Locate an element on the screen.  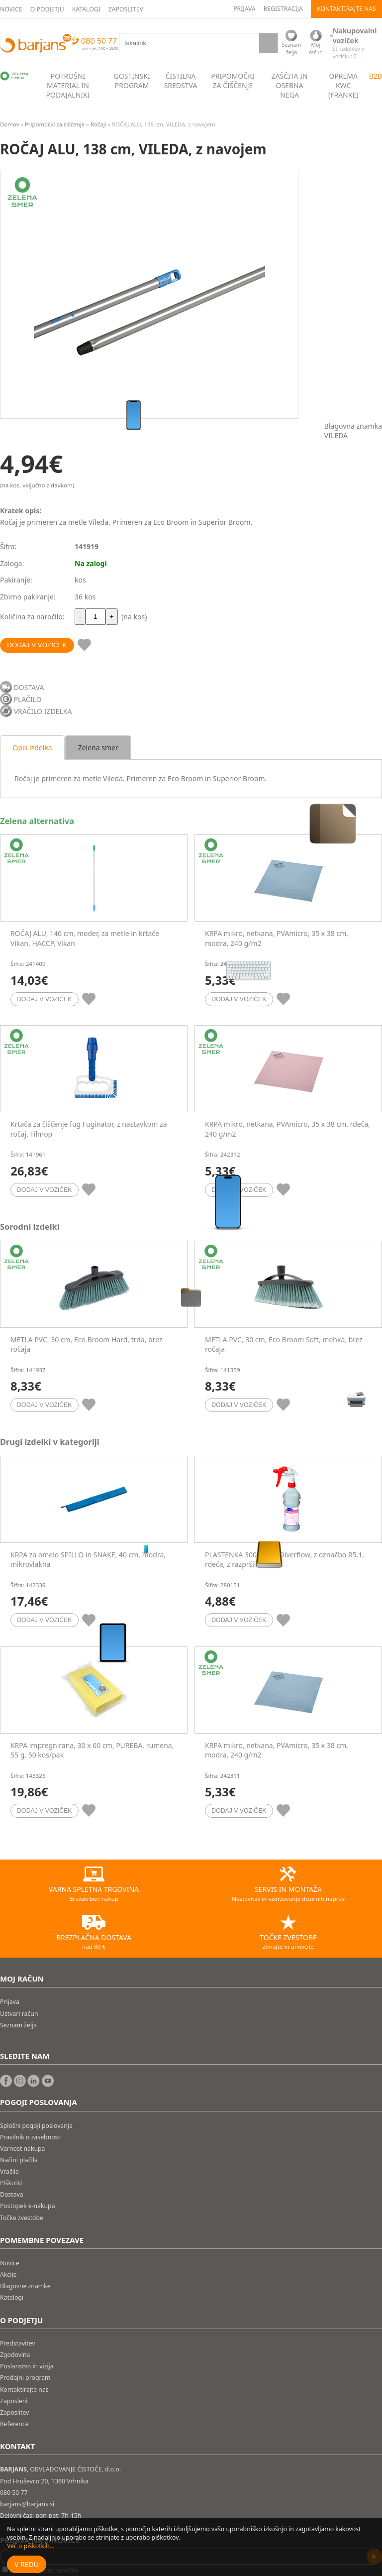
browse network printers via SMB protocol is located at coordinates (356, 1399).